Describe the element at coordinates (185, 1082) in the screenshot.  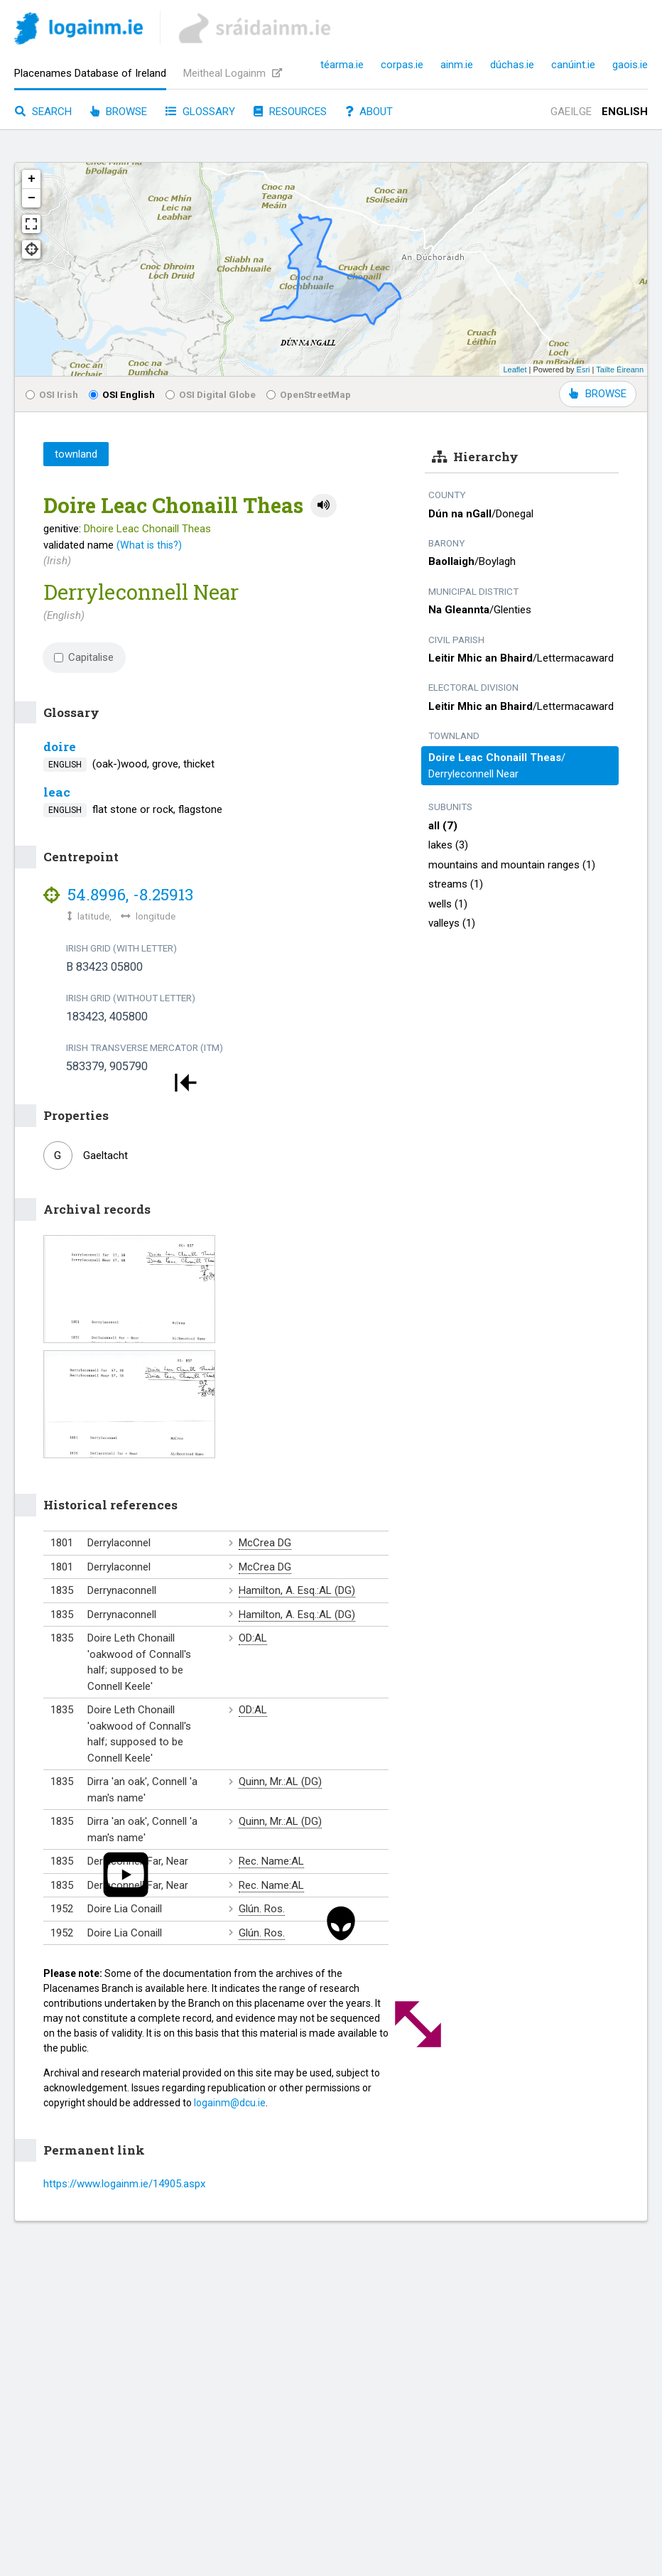
I see `collapse panel to the left` at that location.